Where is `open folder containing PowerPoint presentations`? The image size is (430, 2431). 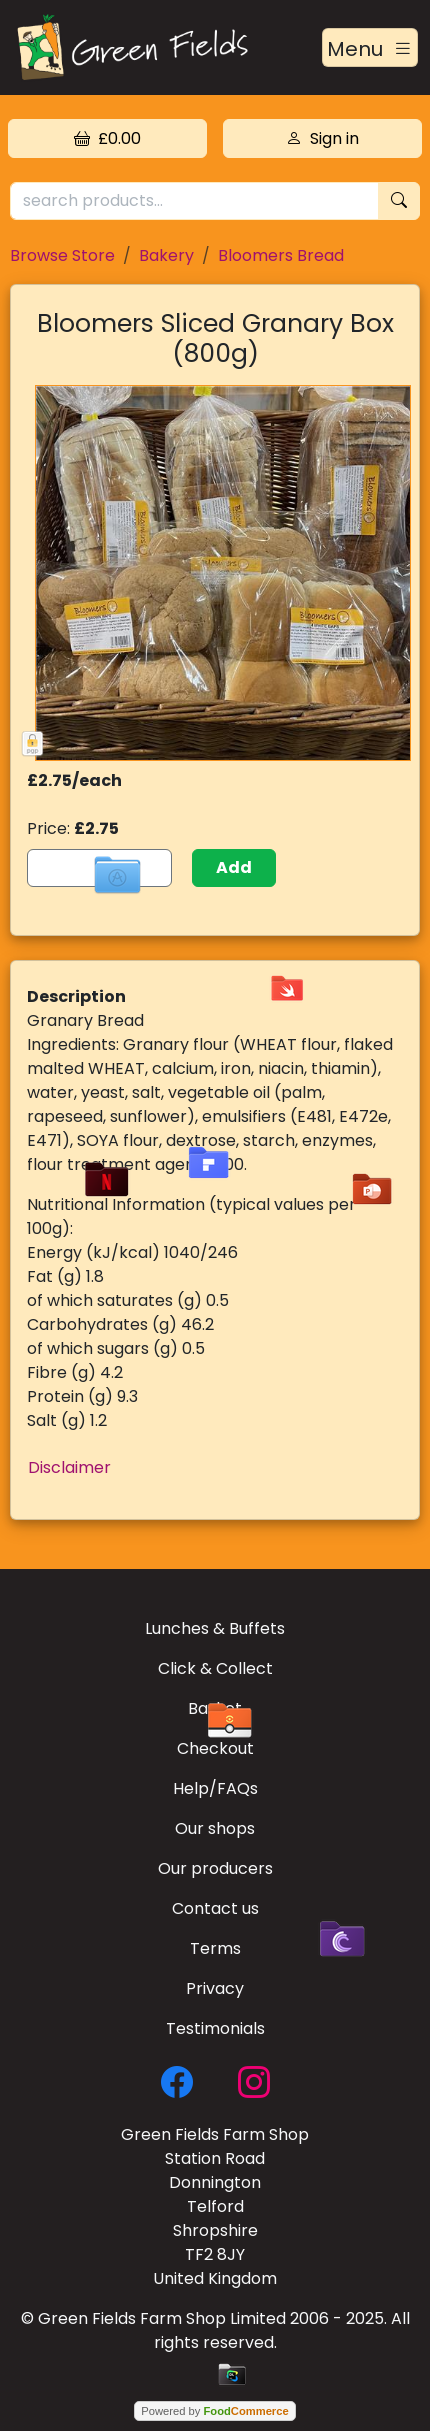
open folder containing PowerPoint presentations is located at coordinates (372, 1190).